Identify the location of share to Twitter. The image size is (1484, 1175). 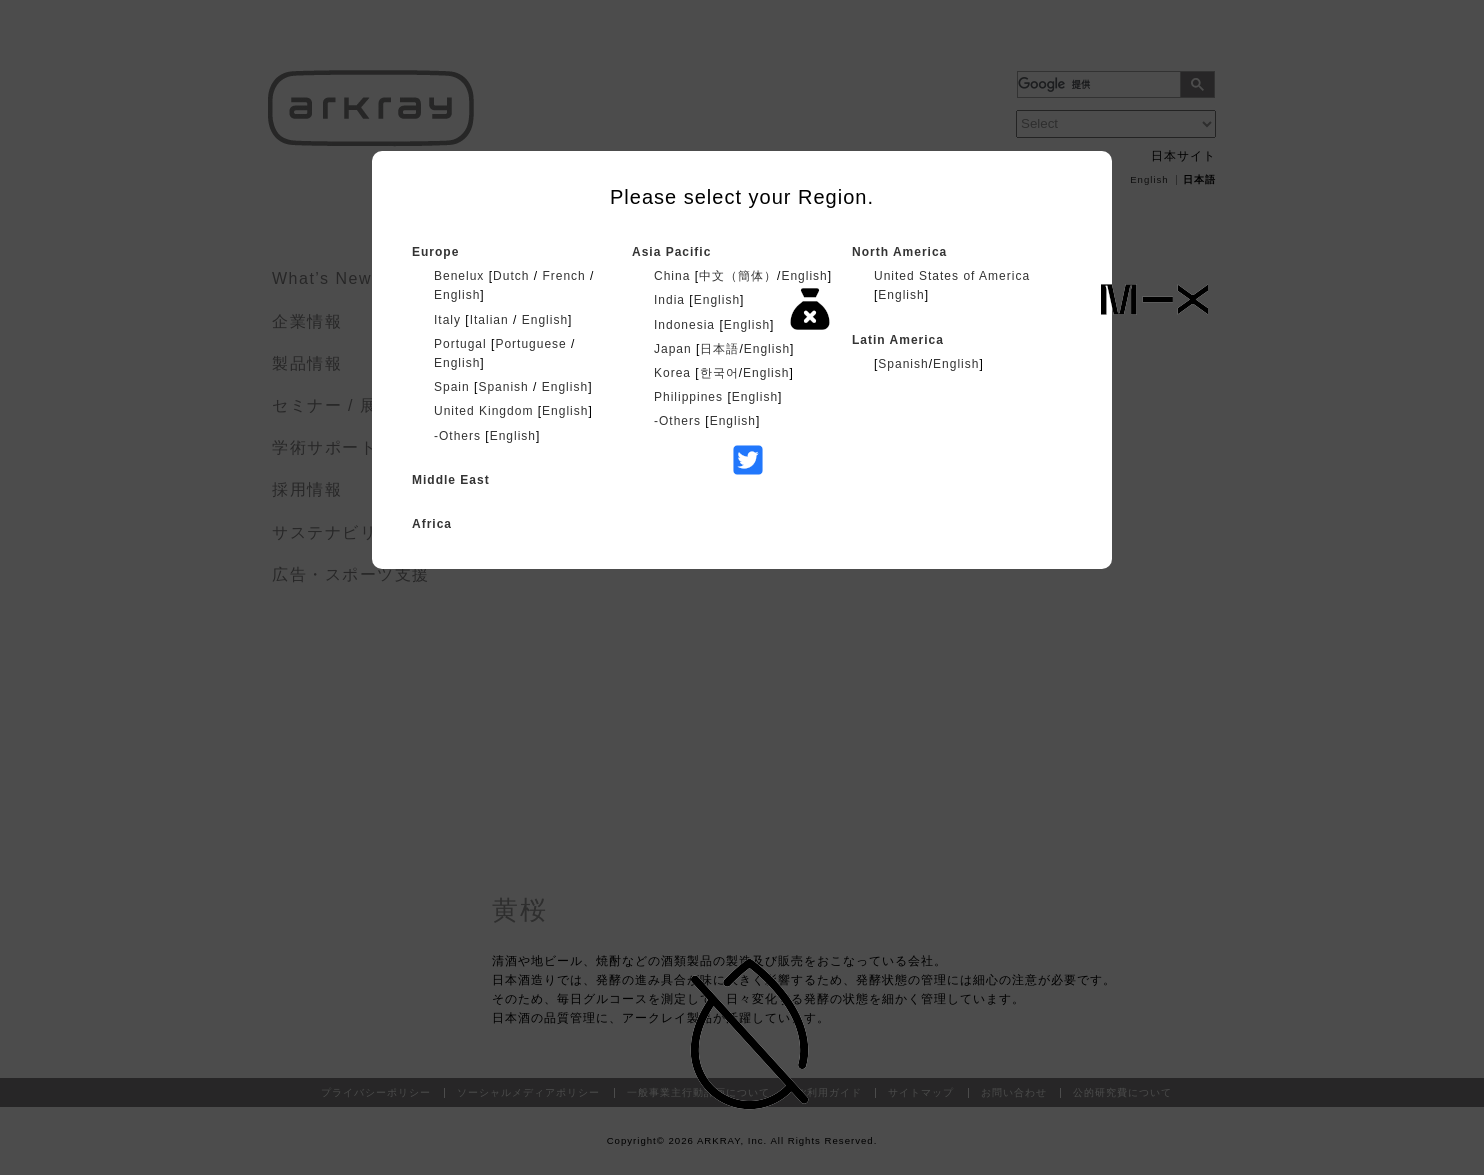
(748, 460).